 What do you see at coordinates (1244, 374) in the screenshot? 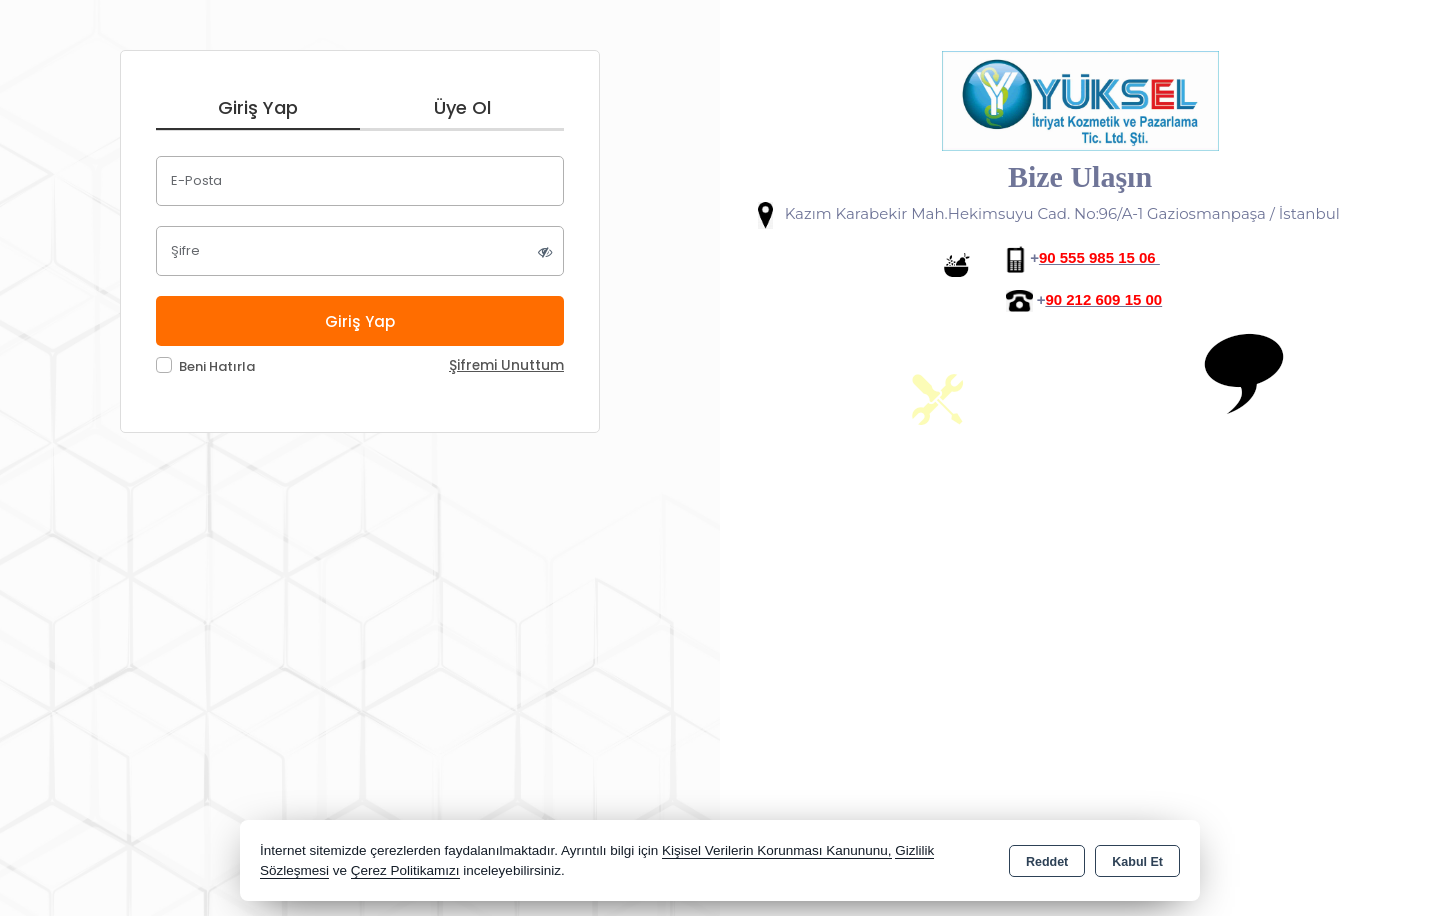
I see `open chat or messaging feature` at bounding box center [1244, 374].